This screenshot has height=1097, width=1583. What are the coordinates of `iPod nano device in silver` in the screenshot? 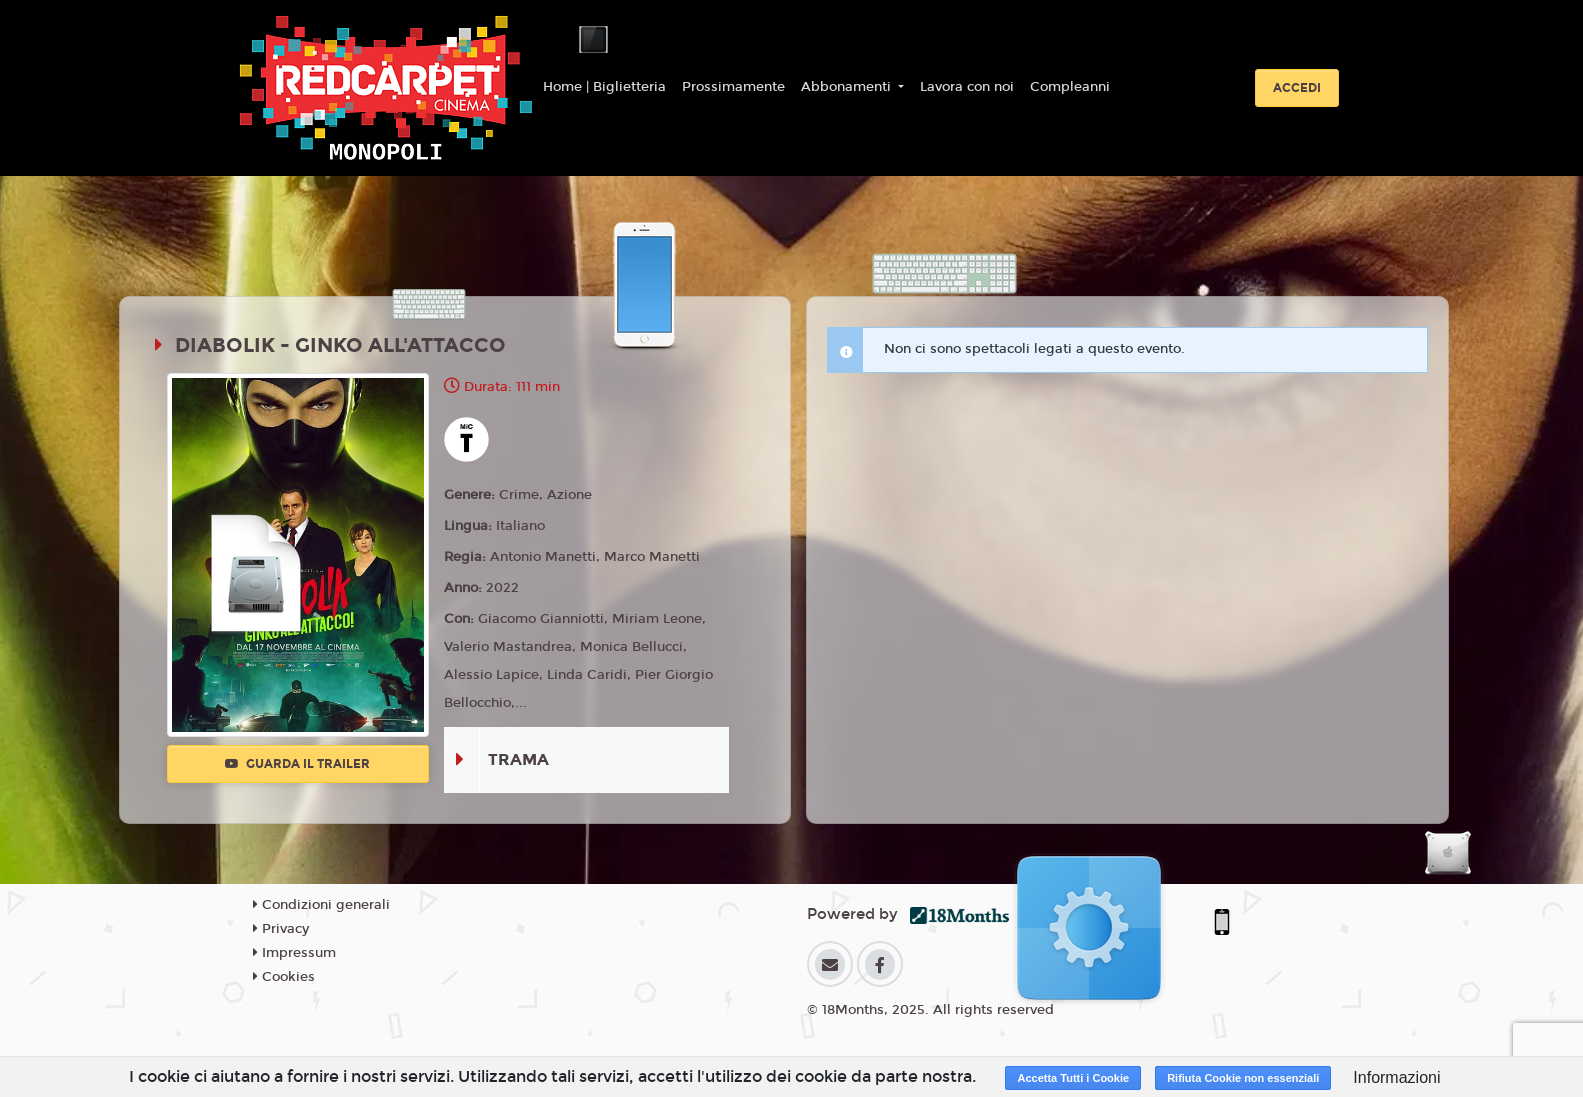 It's located at (593, 39).